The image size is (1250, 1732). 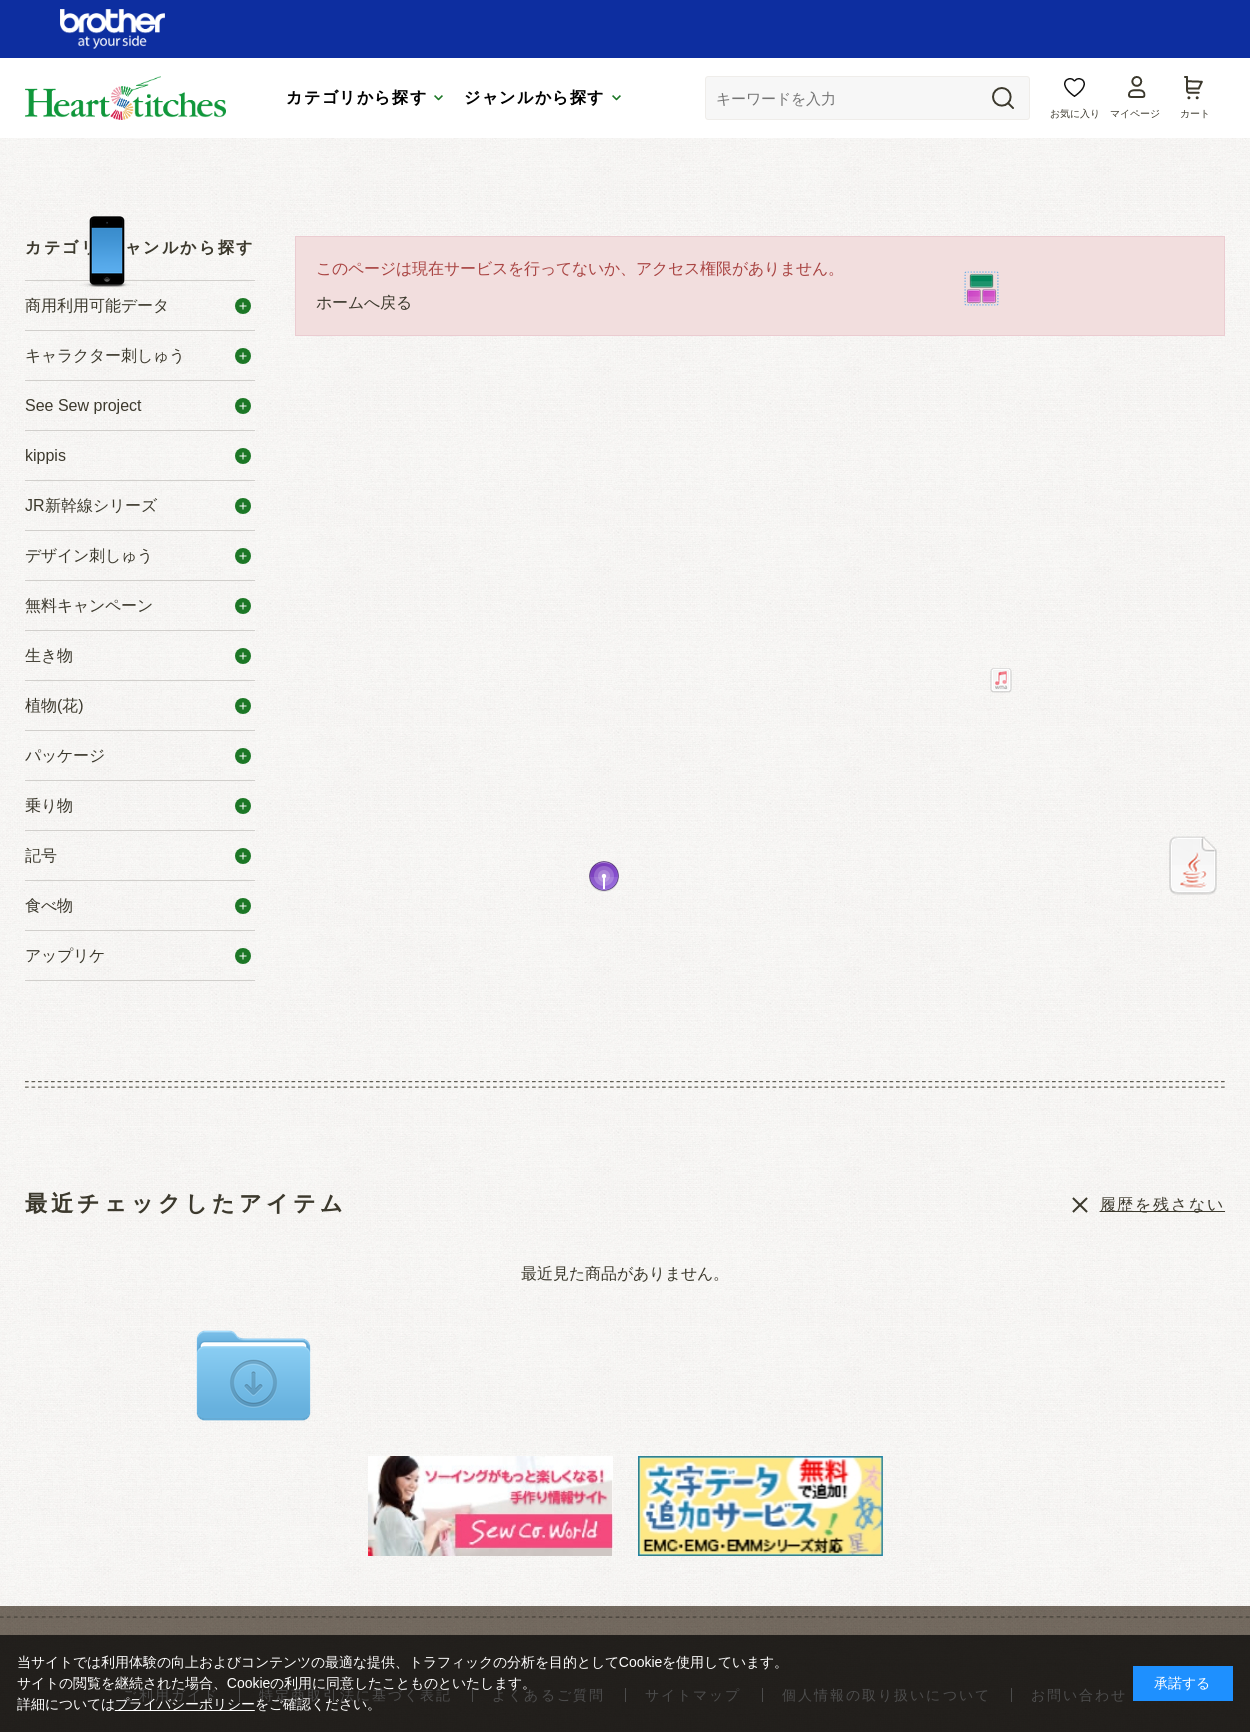 What do you see at coordinates (981, 288) in the screenshot?
I see `select all items in the current view` at bounding box center [981, 288].